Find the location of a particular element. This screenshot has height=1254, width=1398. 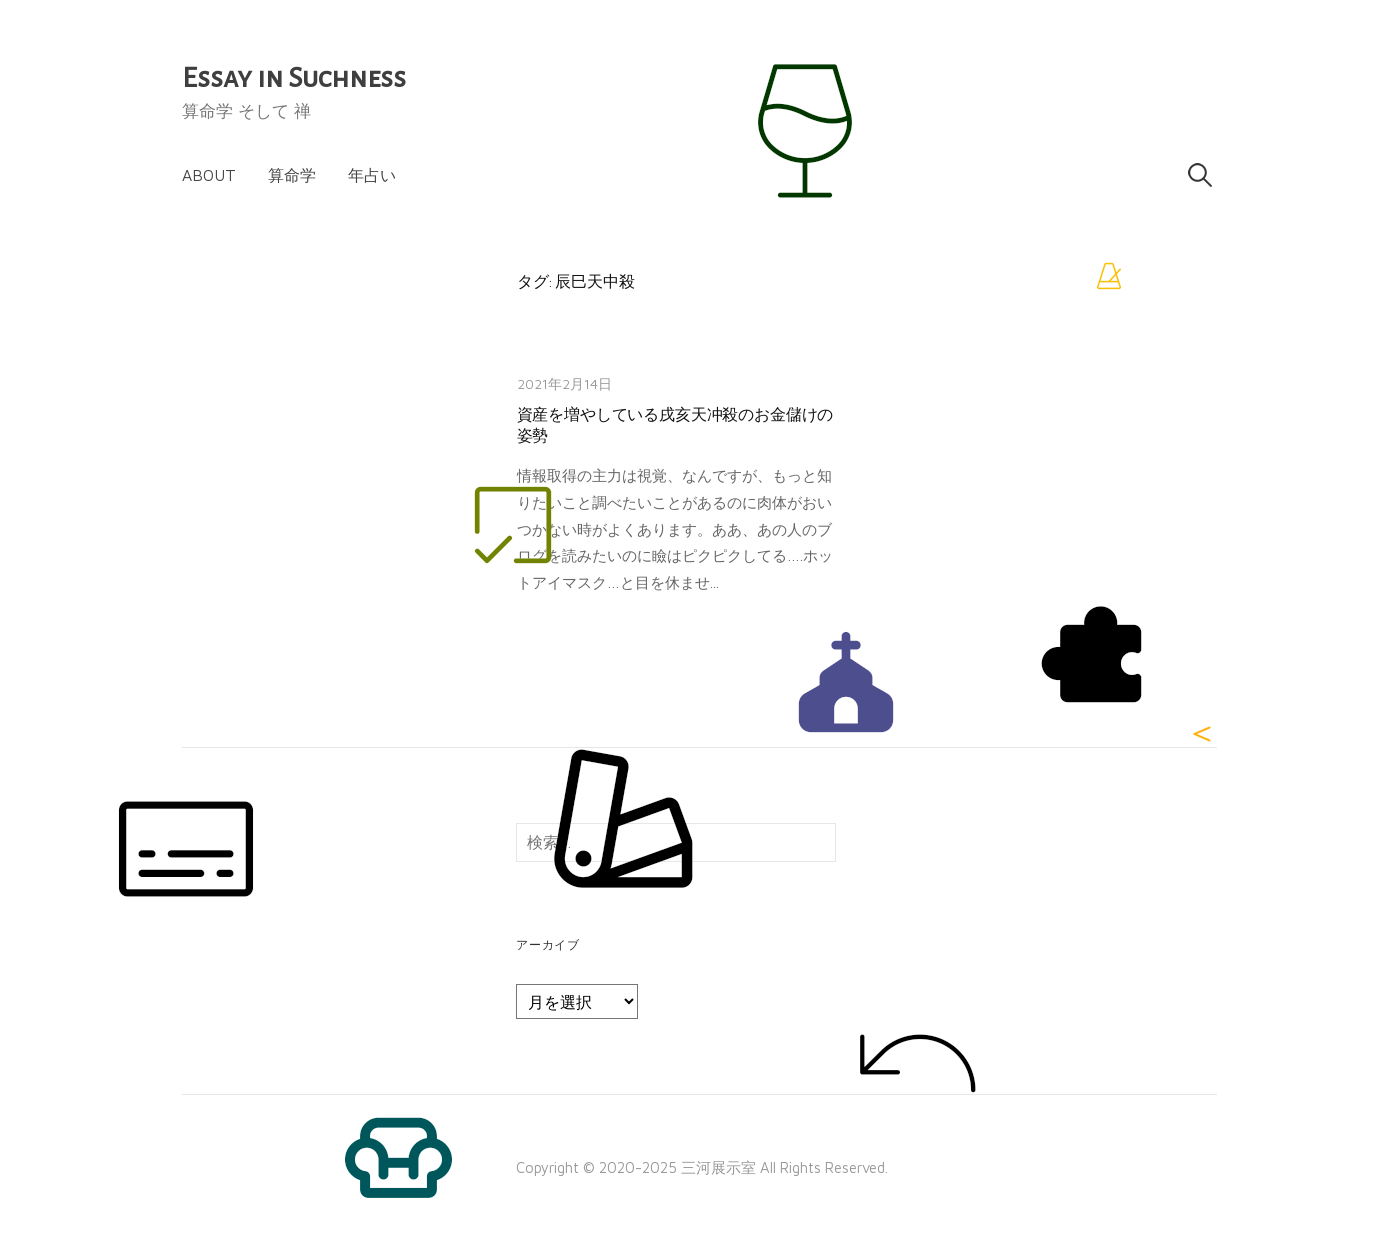

browse furniture or home decor items is located at coordinates (398, 1159).